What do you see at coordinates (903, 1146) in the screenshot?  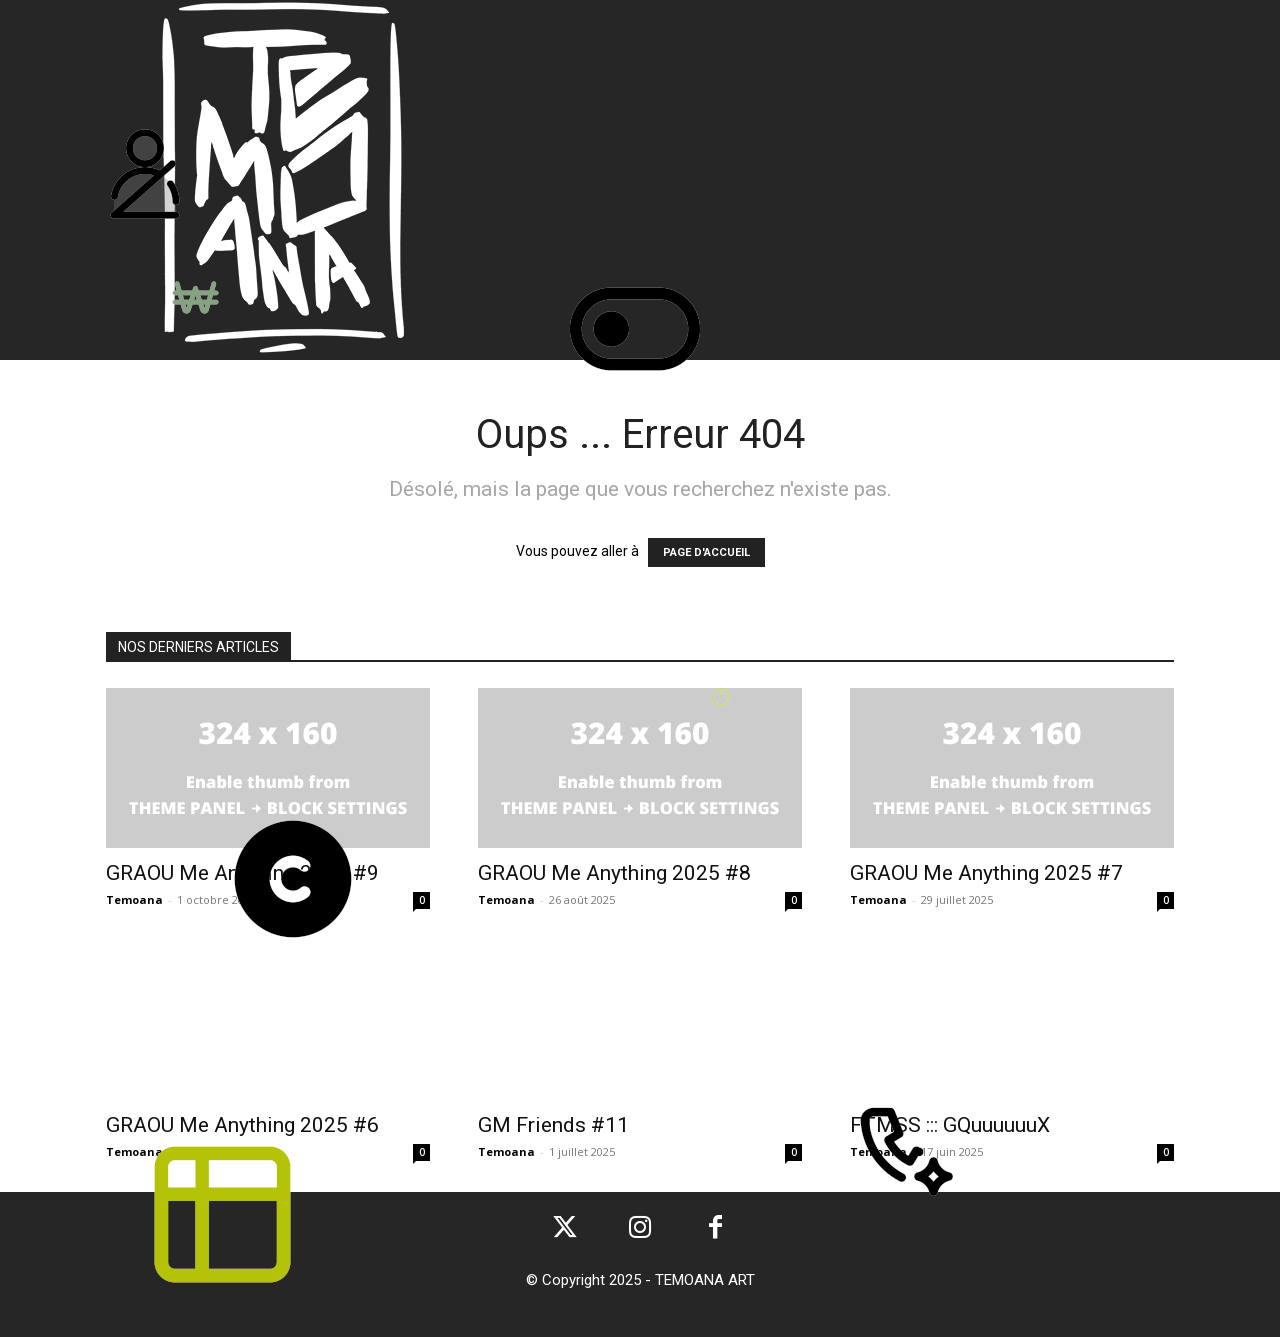 I see `AI-powered calling or smart call features` at bounding box center [903, 1146].